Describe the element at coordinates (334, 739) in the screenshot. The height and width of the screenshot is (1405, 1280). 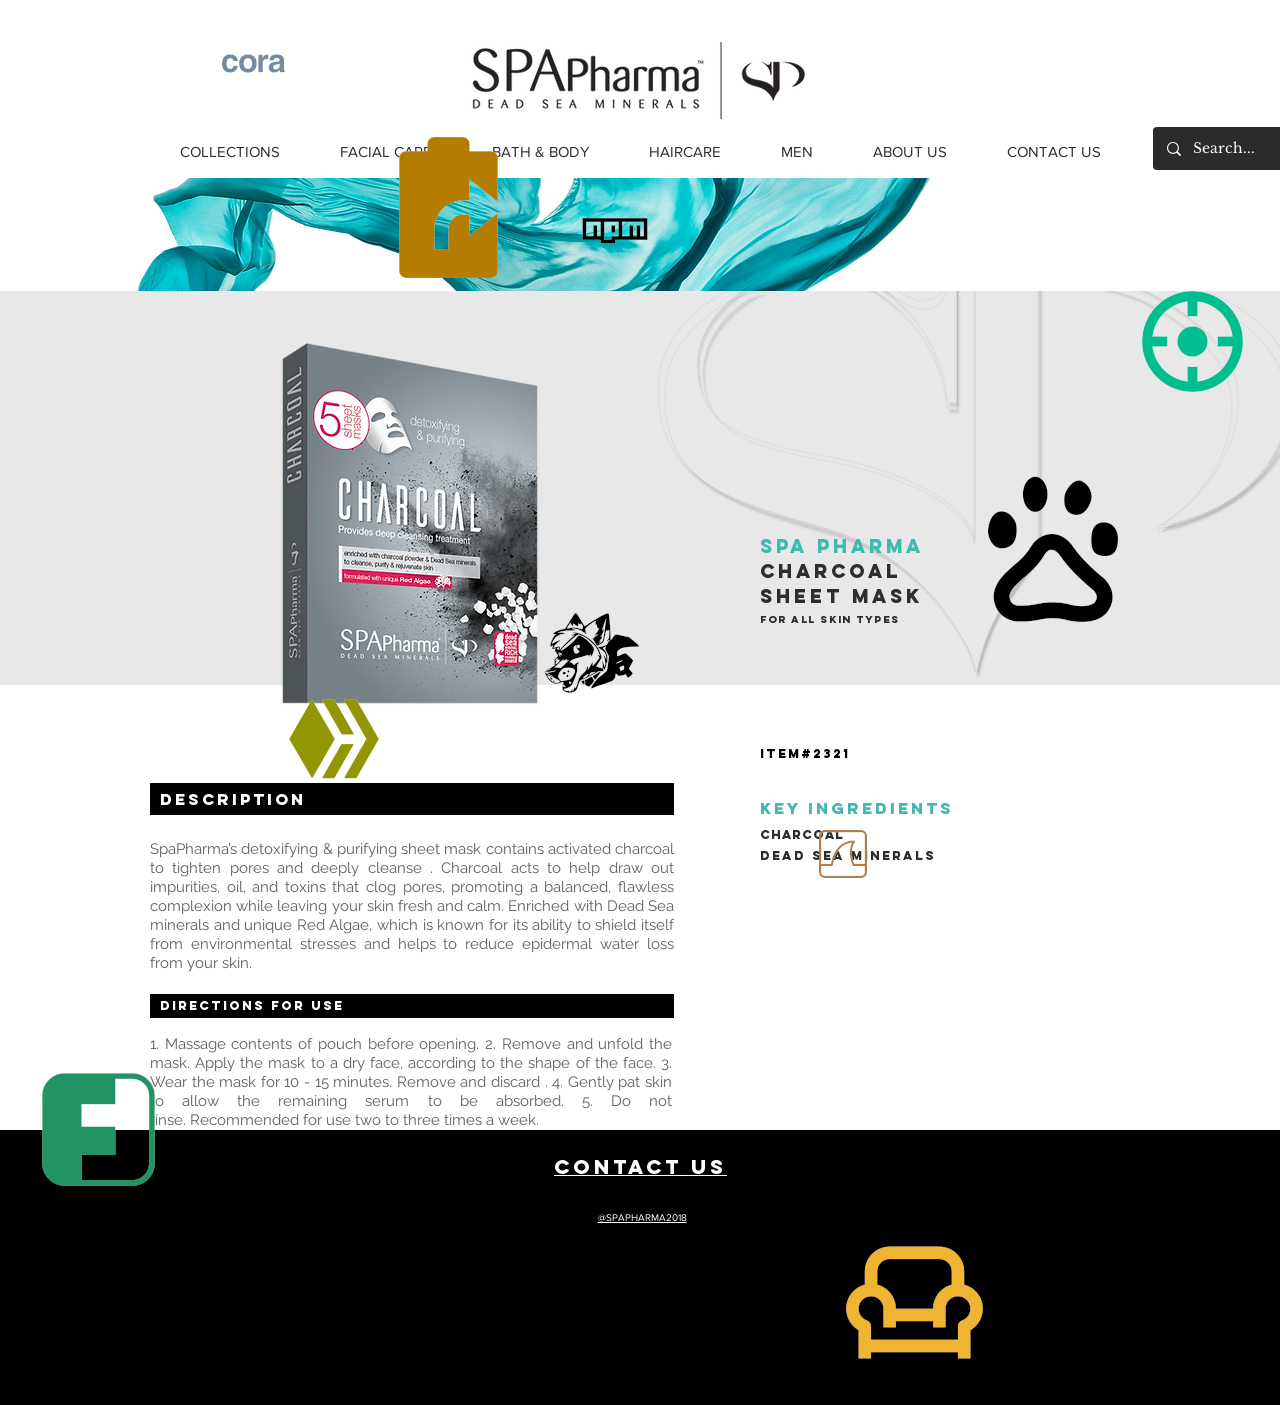
I see `hive blockchain platform logo` at that location.